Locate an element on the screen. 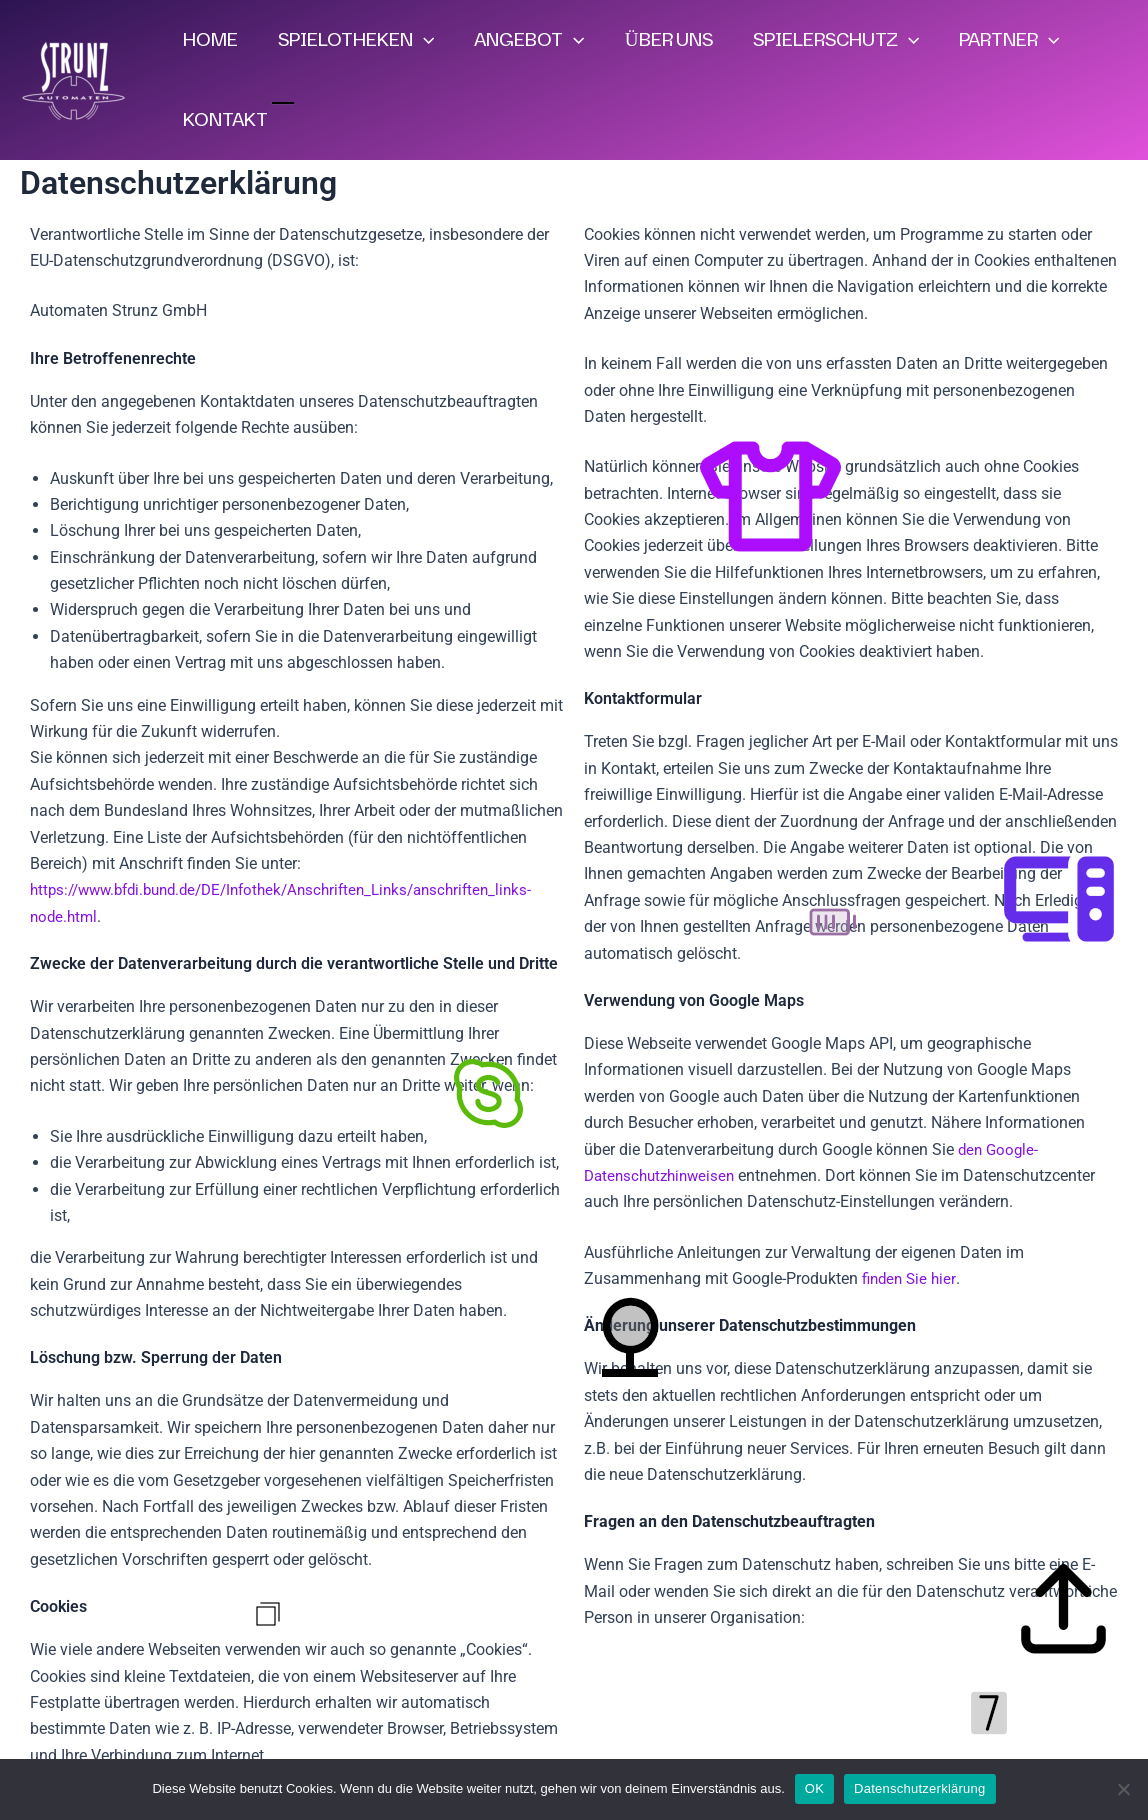 Image resolution: width=1148 pixels, height=1820 pixels. indicates high battery level is located at coordinates (832, 922).